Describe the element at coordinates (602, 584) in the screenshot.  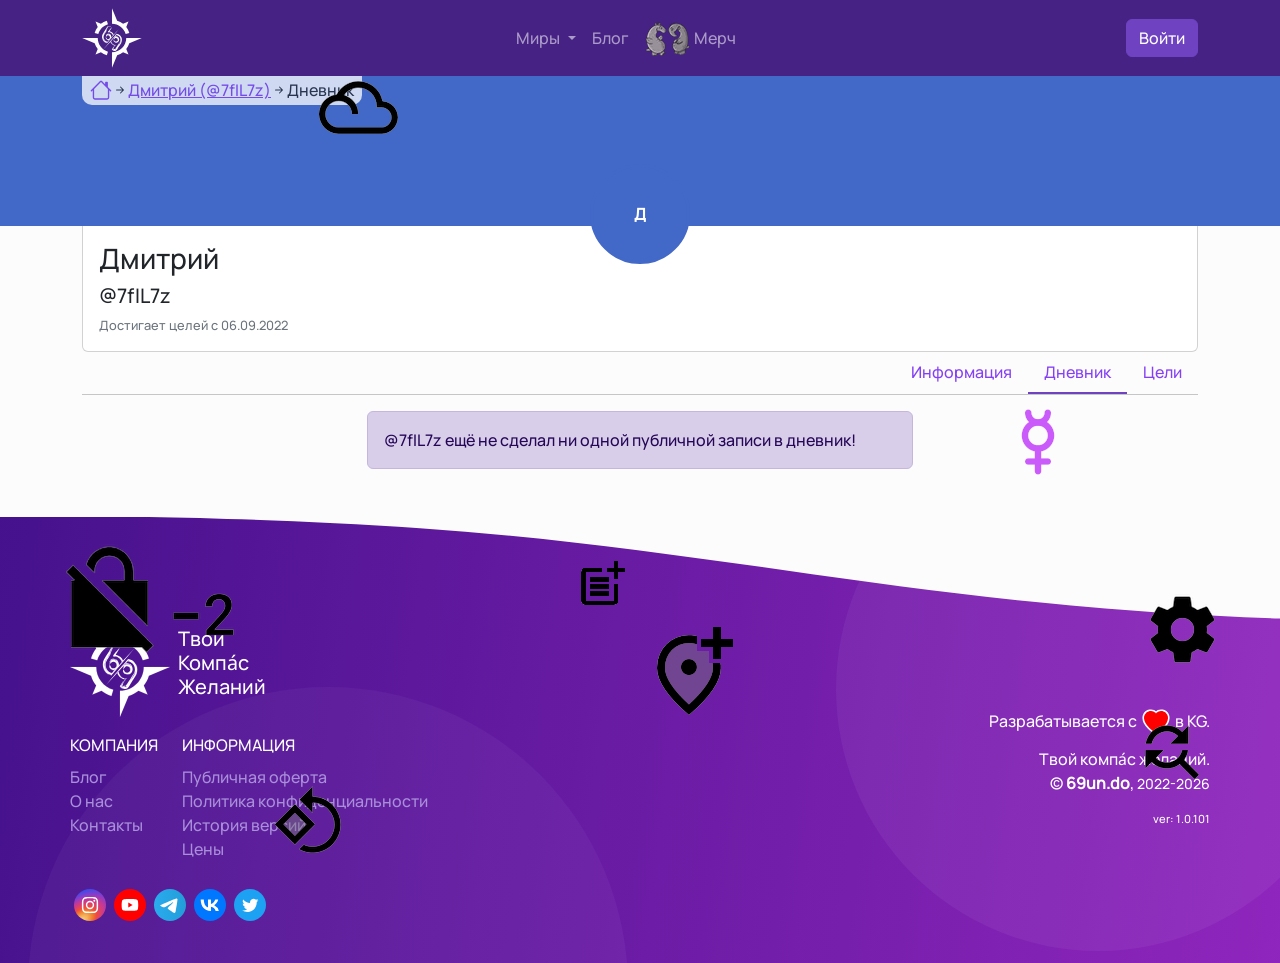
I see `create a new post or document` at that location.